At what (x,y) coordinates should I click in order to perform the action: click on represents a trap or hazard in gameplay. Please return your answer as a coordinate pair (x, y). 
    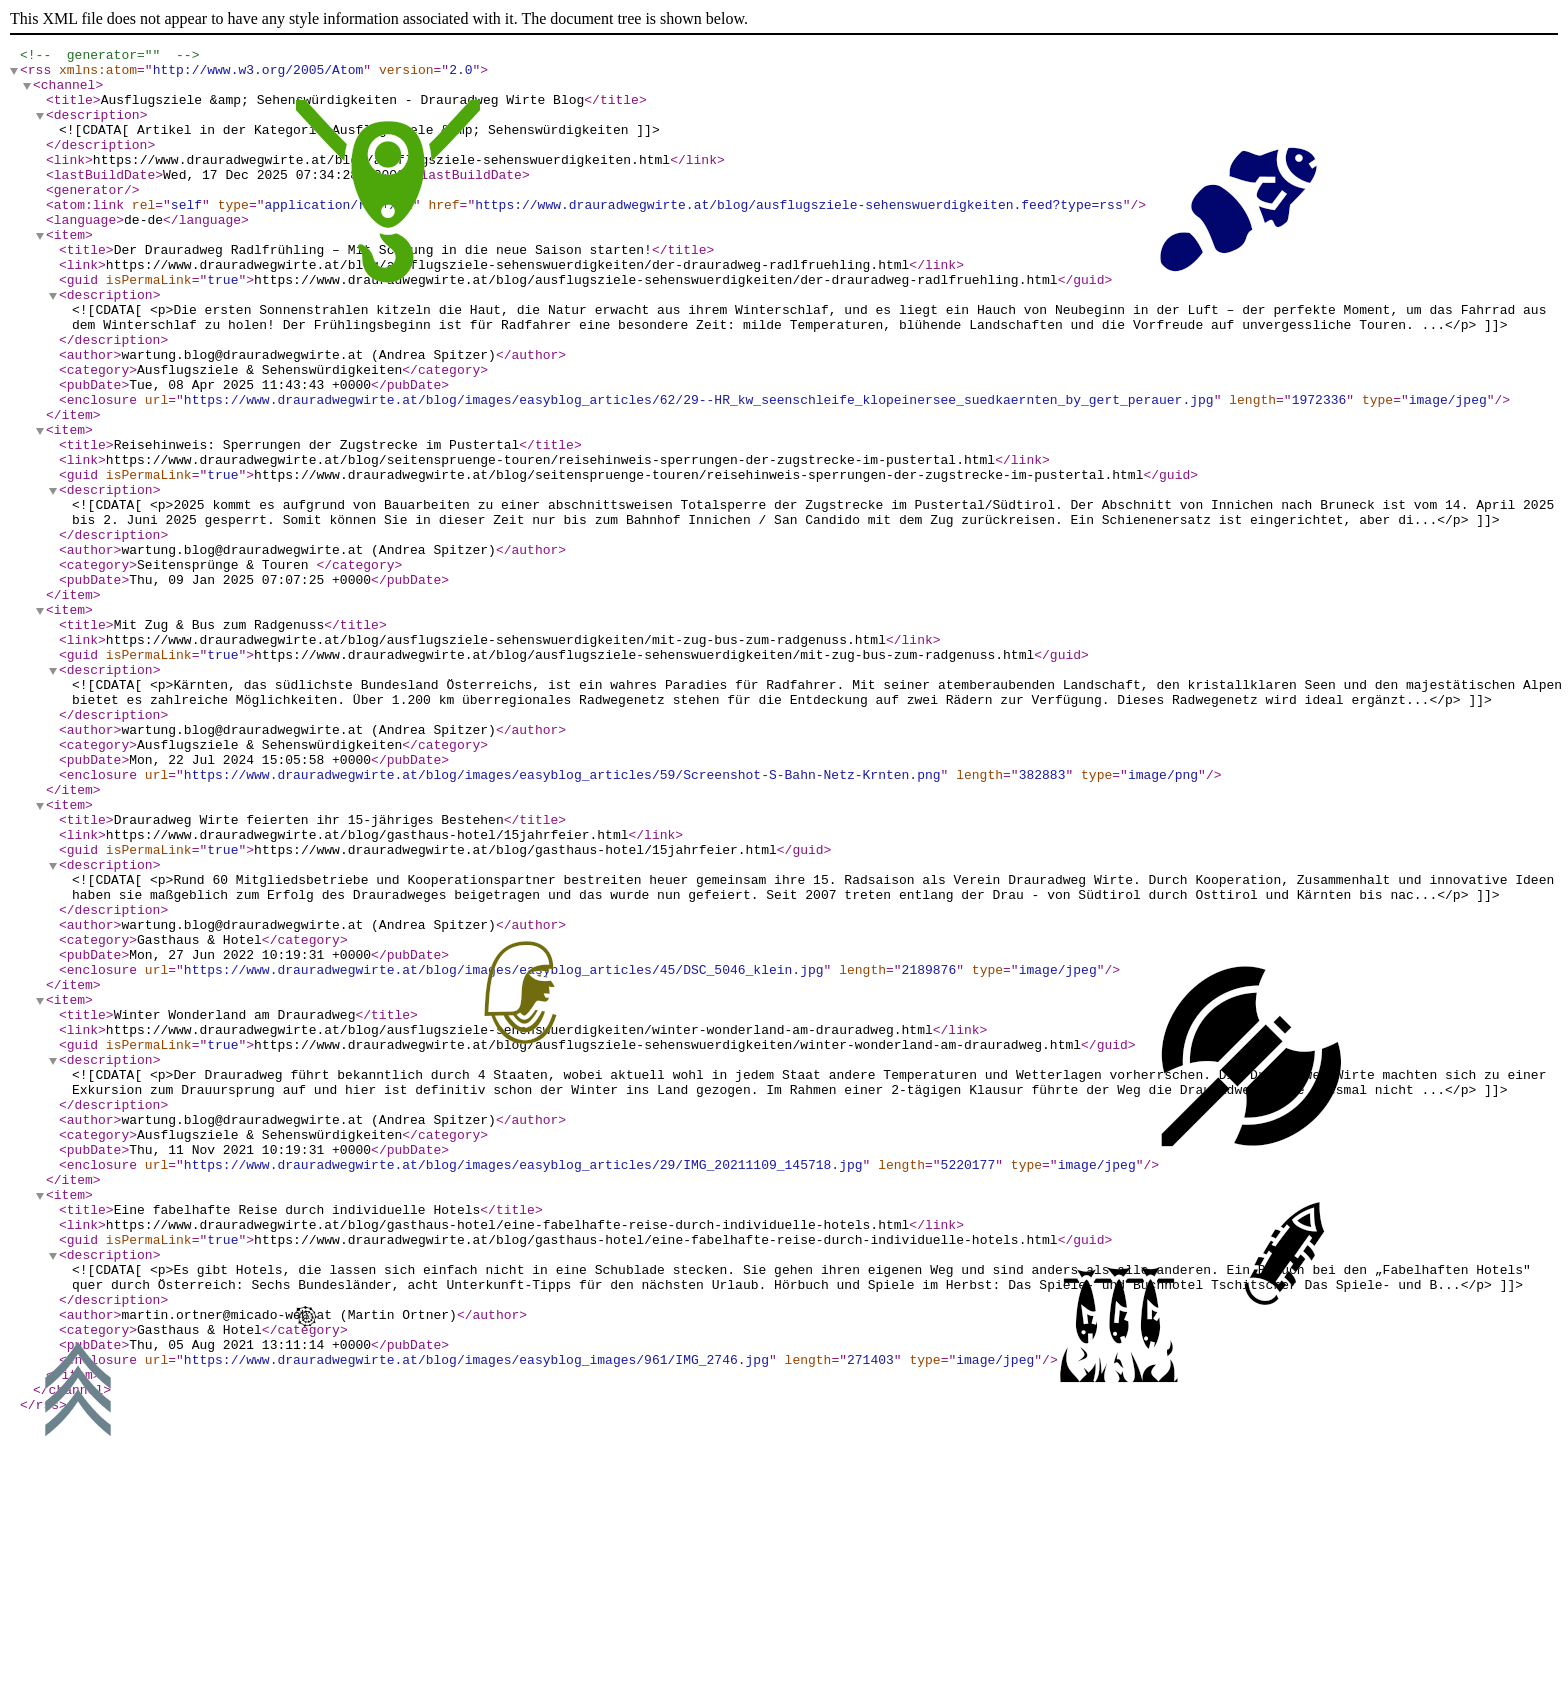
    Looking at the image, I should click on (306, 1316).